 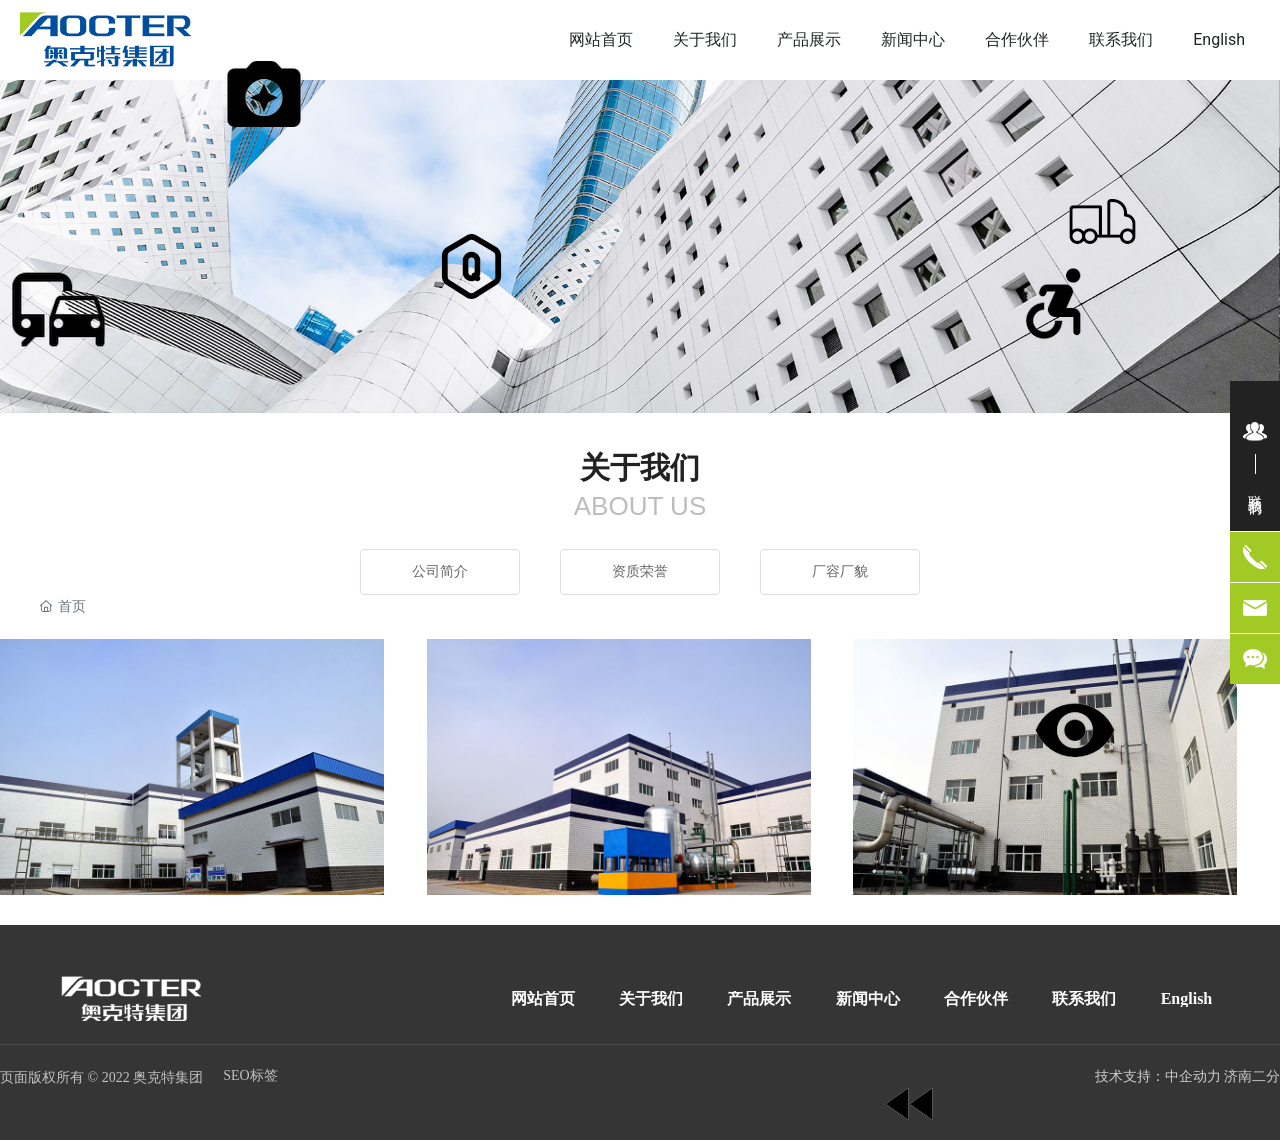 I want to click on indicates wheelchair accessibility available, so click(x=1051, y=302).